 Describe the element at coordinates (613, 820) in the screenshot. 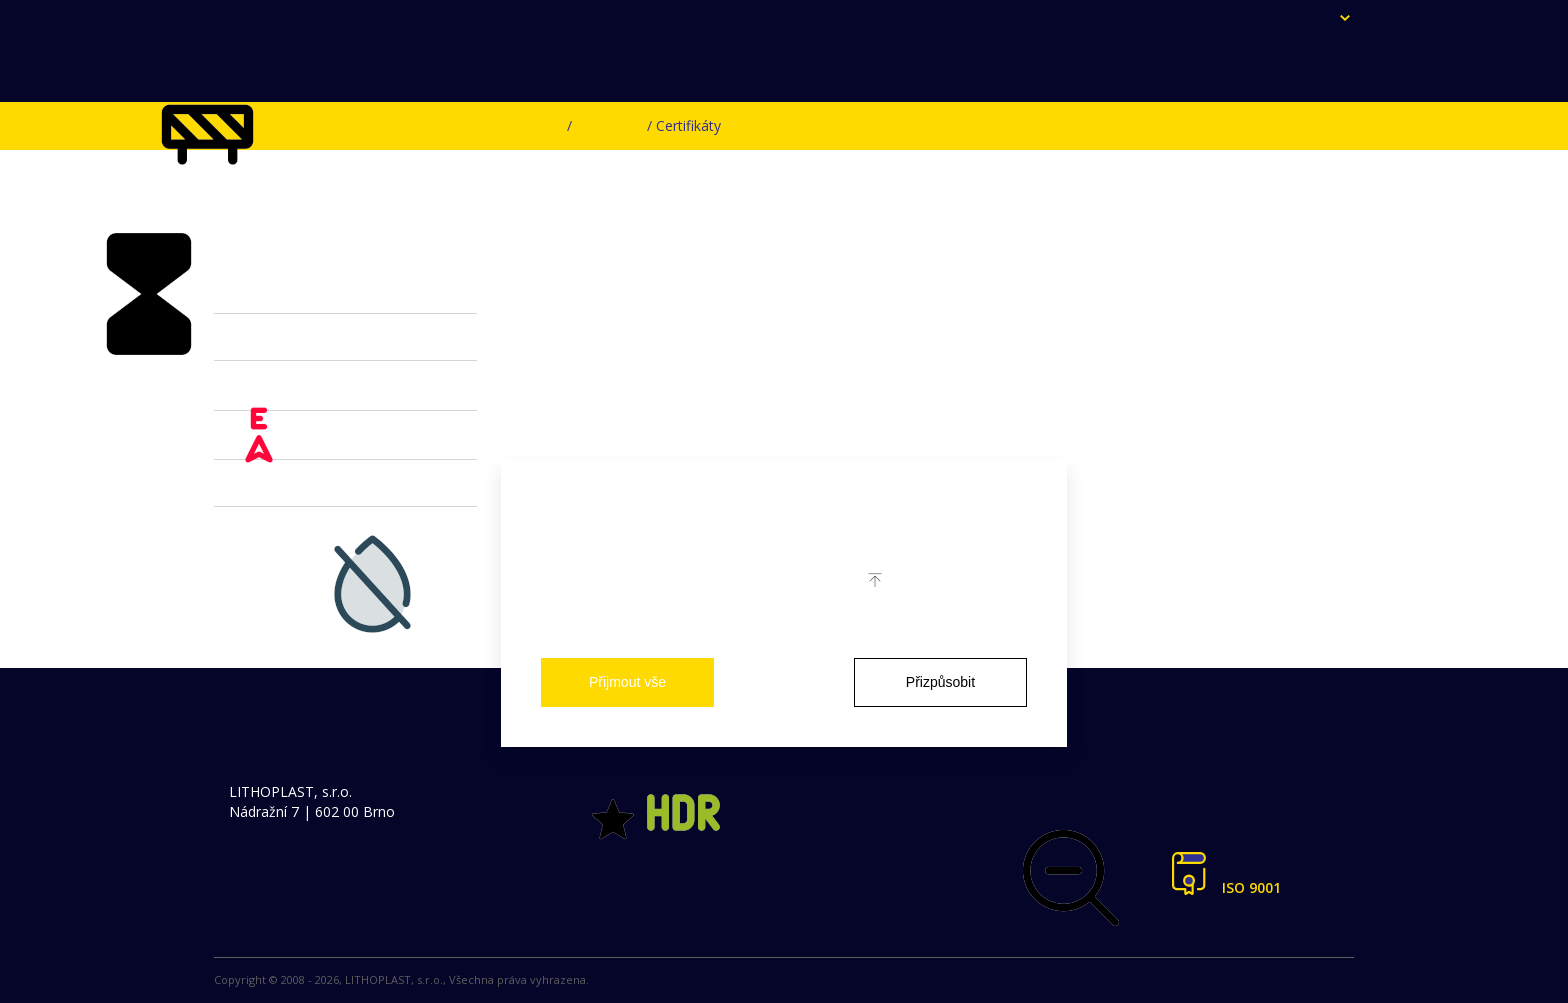

I see `add item to favorites` at that location.